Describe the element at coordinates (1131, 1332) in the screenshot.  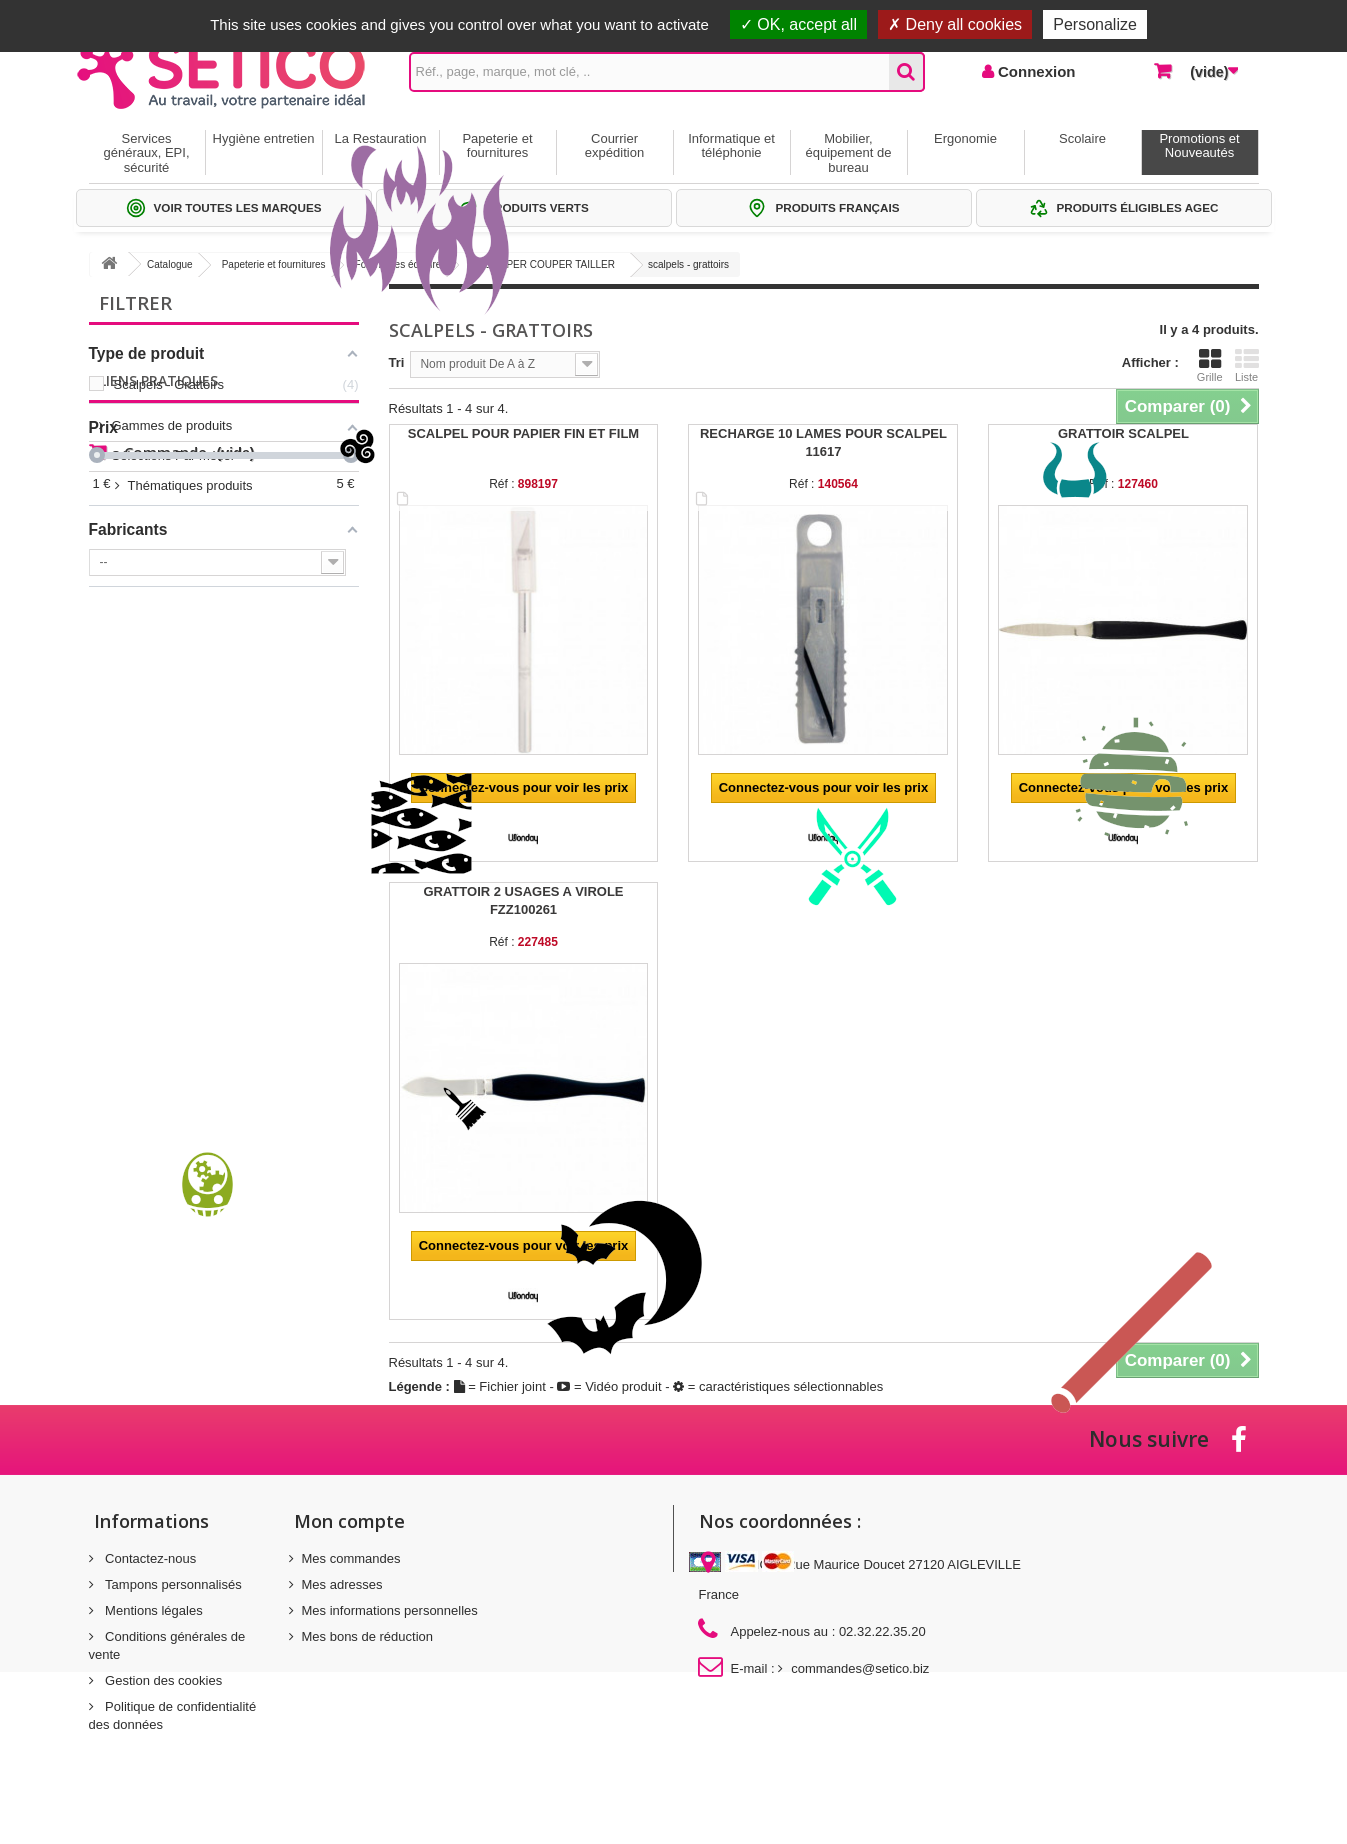
I see `place a straight pipe segment` at that location.